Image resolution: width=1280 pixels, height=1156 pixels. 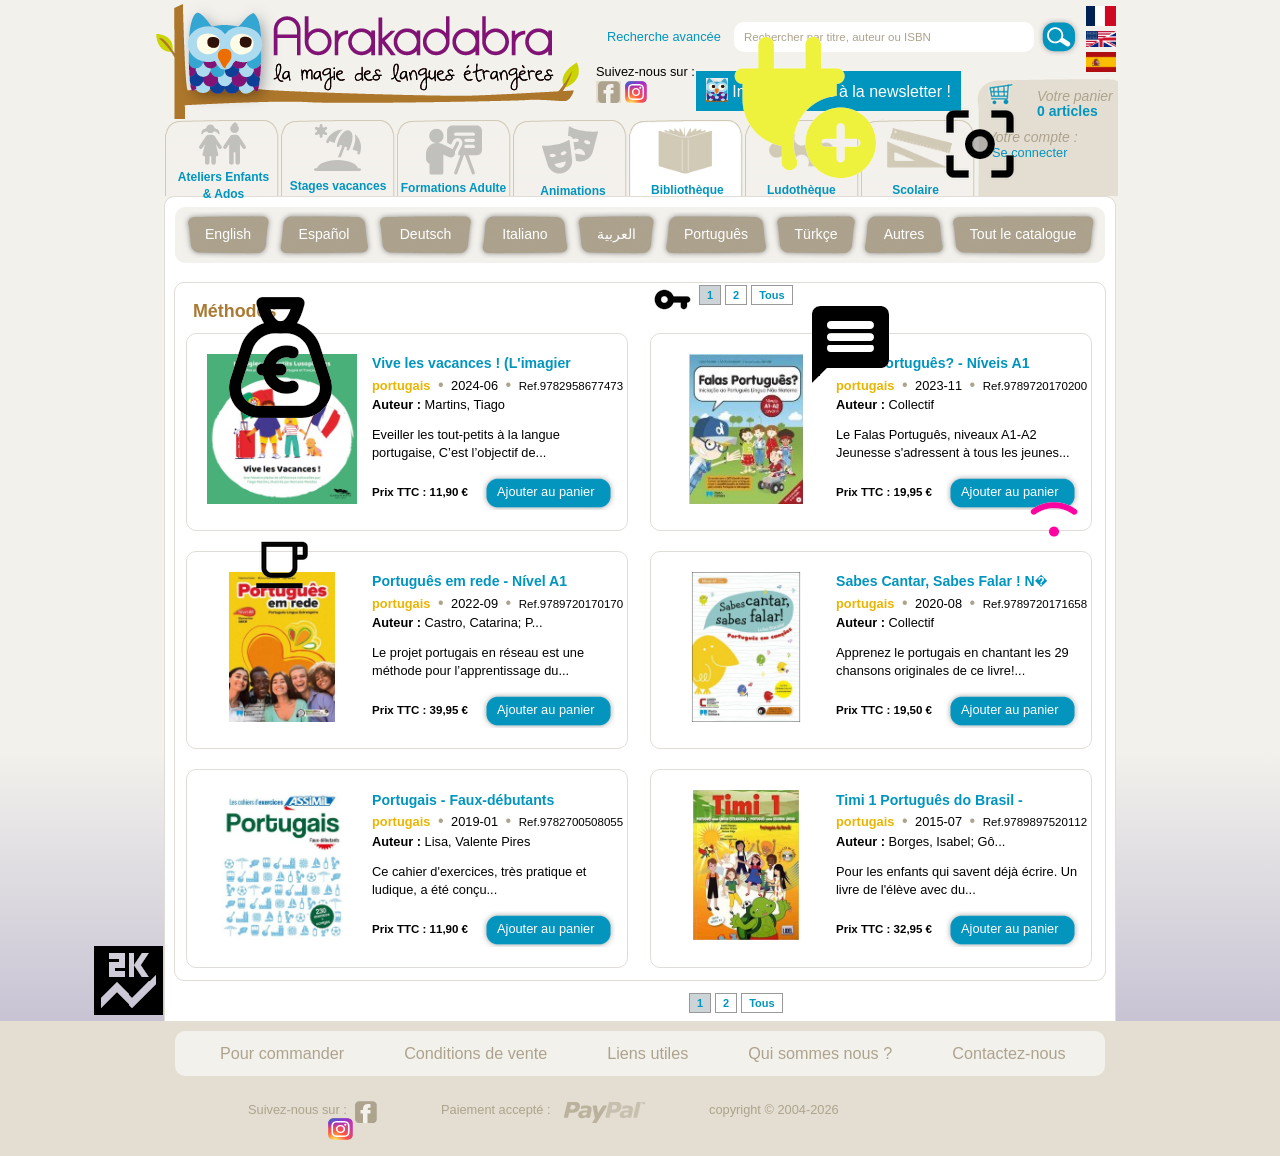 I want to click on add a new power connection or device, so click(x=797, y=107).